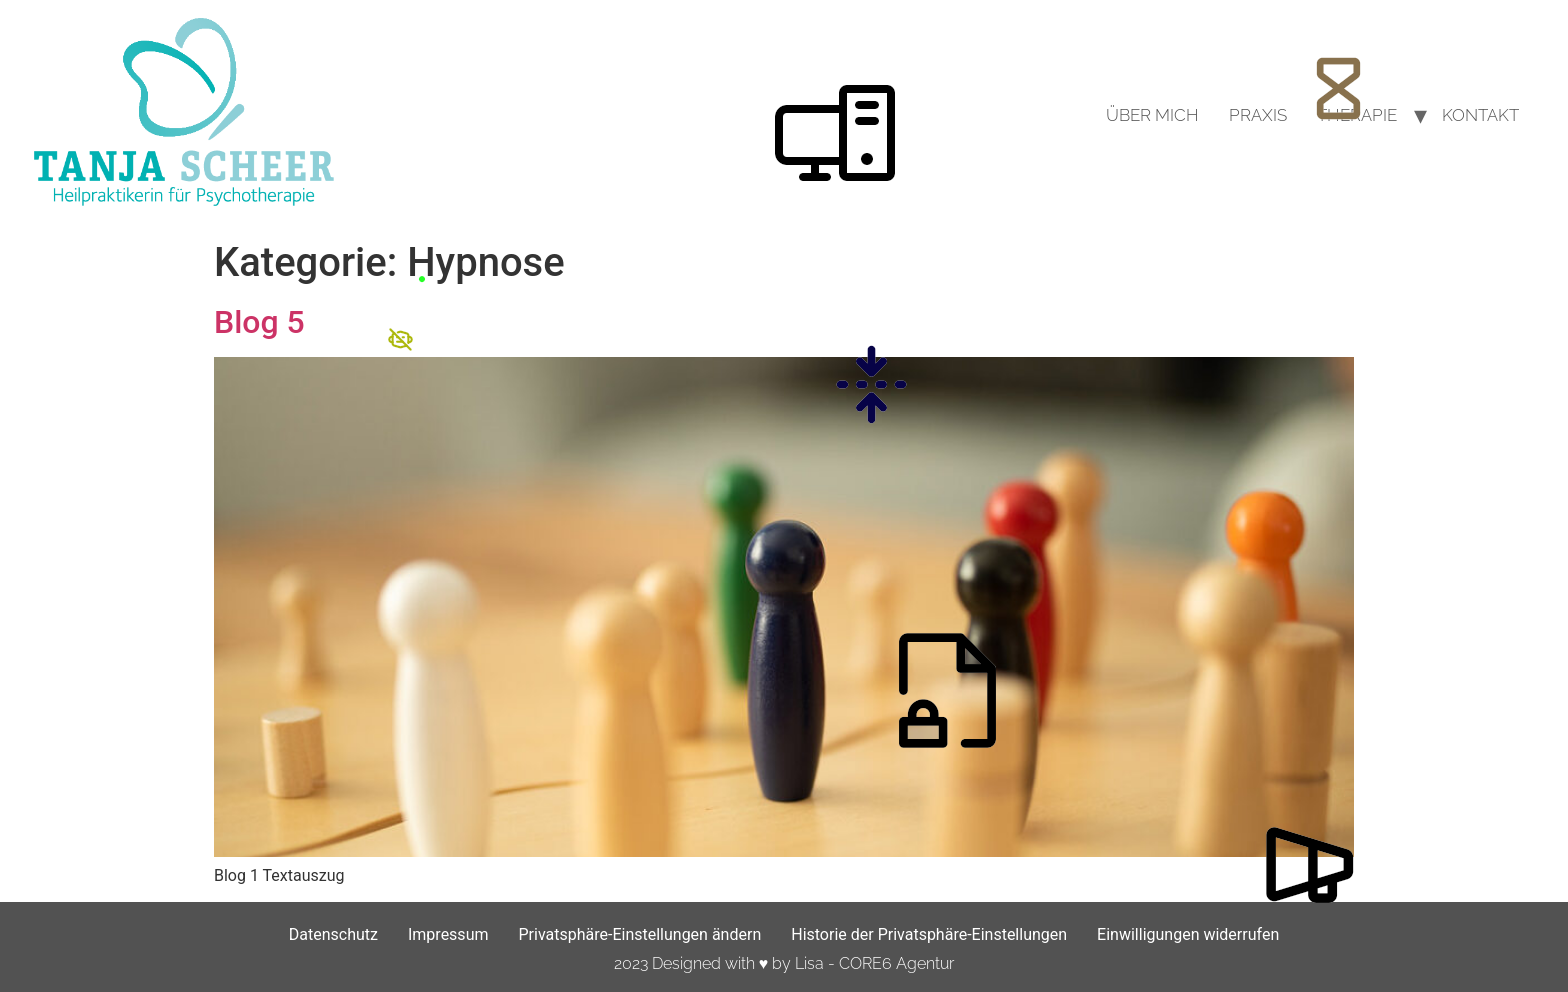 The image size is (1568, 992). Describe the element at coordinates (871, 384) in the screenshot. I see `collapse or fold content section` at that location.